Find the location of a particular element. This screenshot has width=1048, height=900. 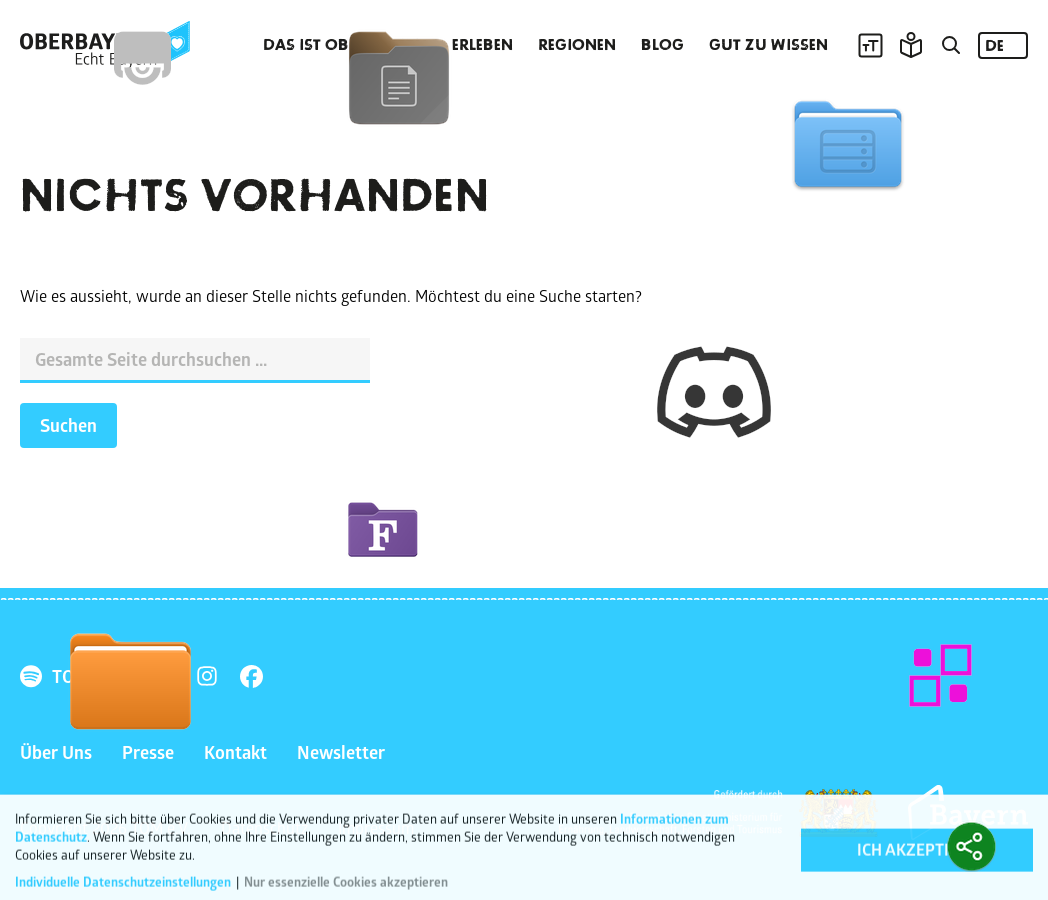

access sharing and network preferences is located at coordinates (971, 846).